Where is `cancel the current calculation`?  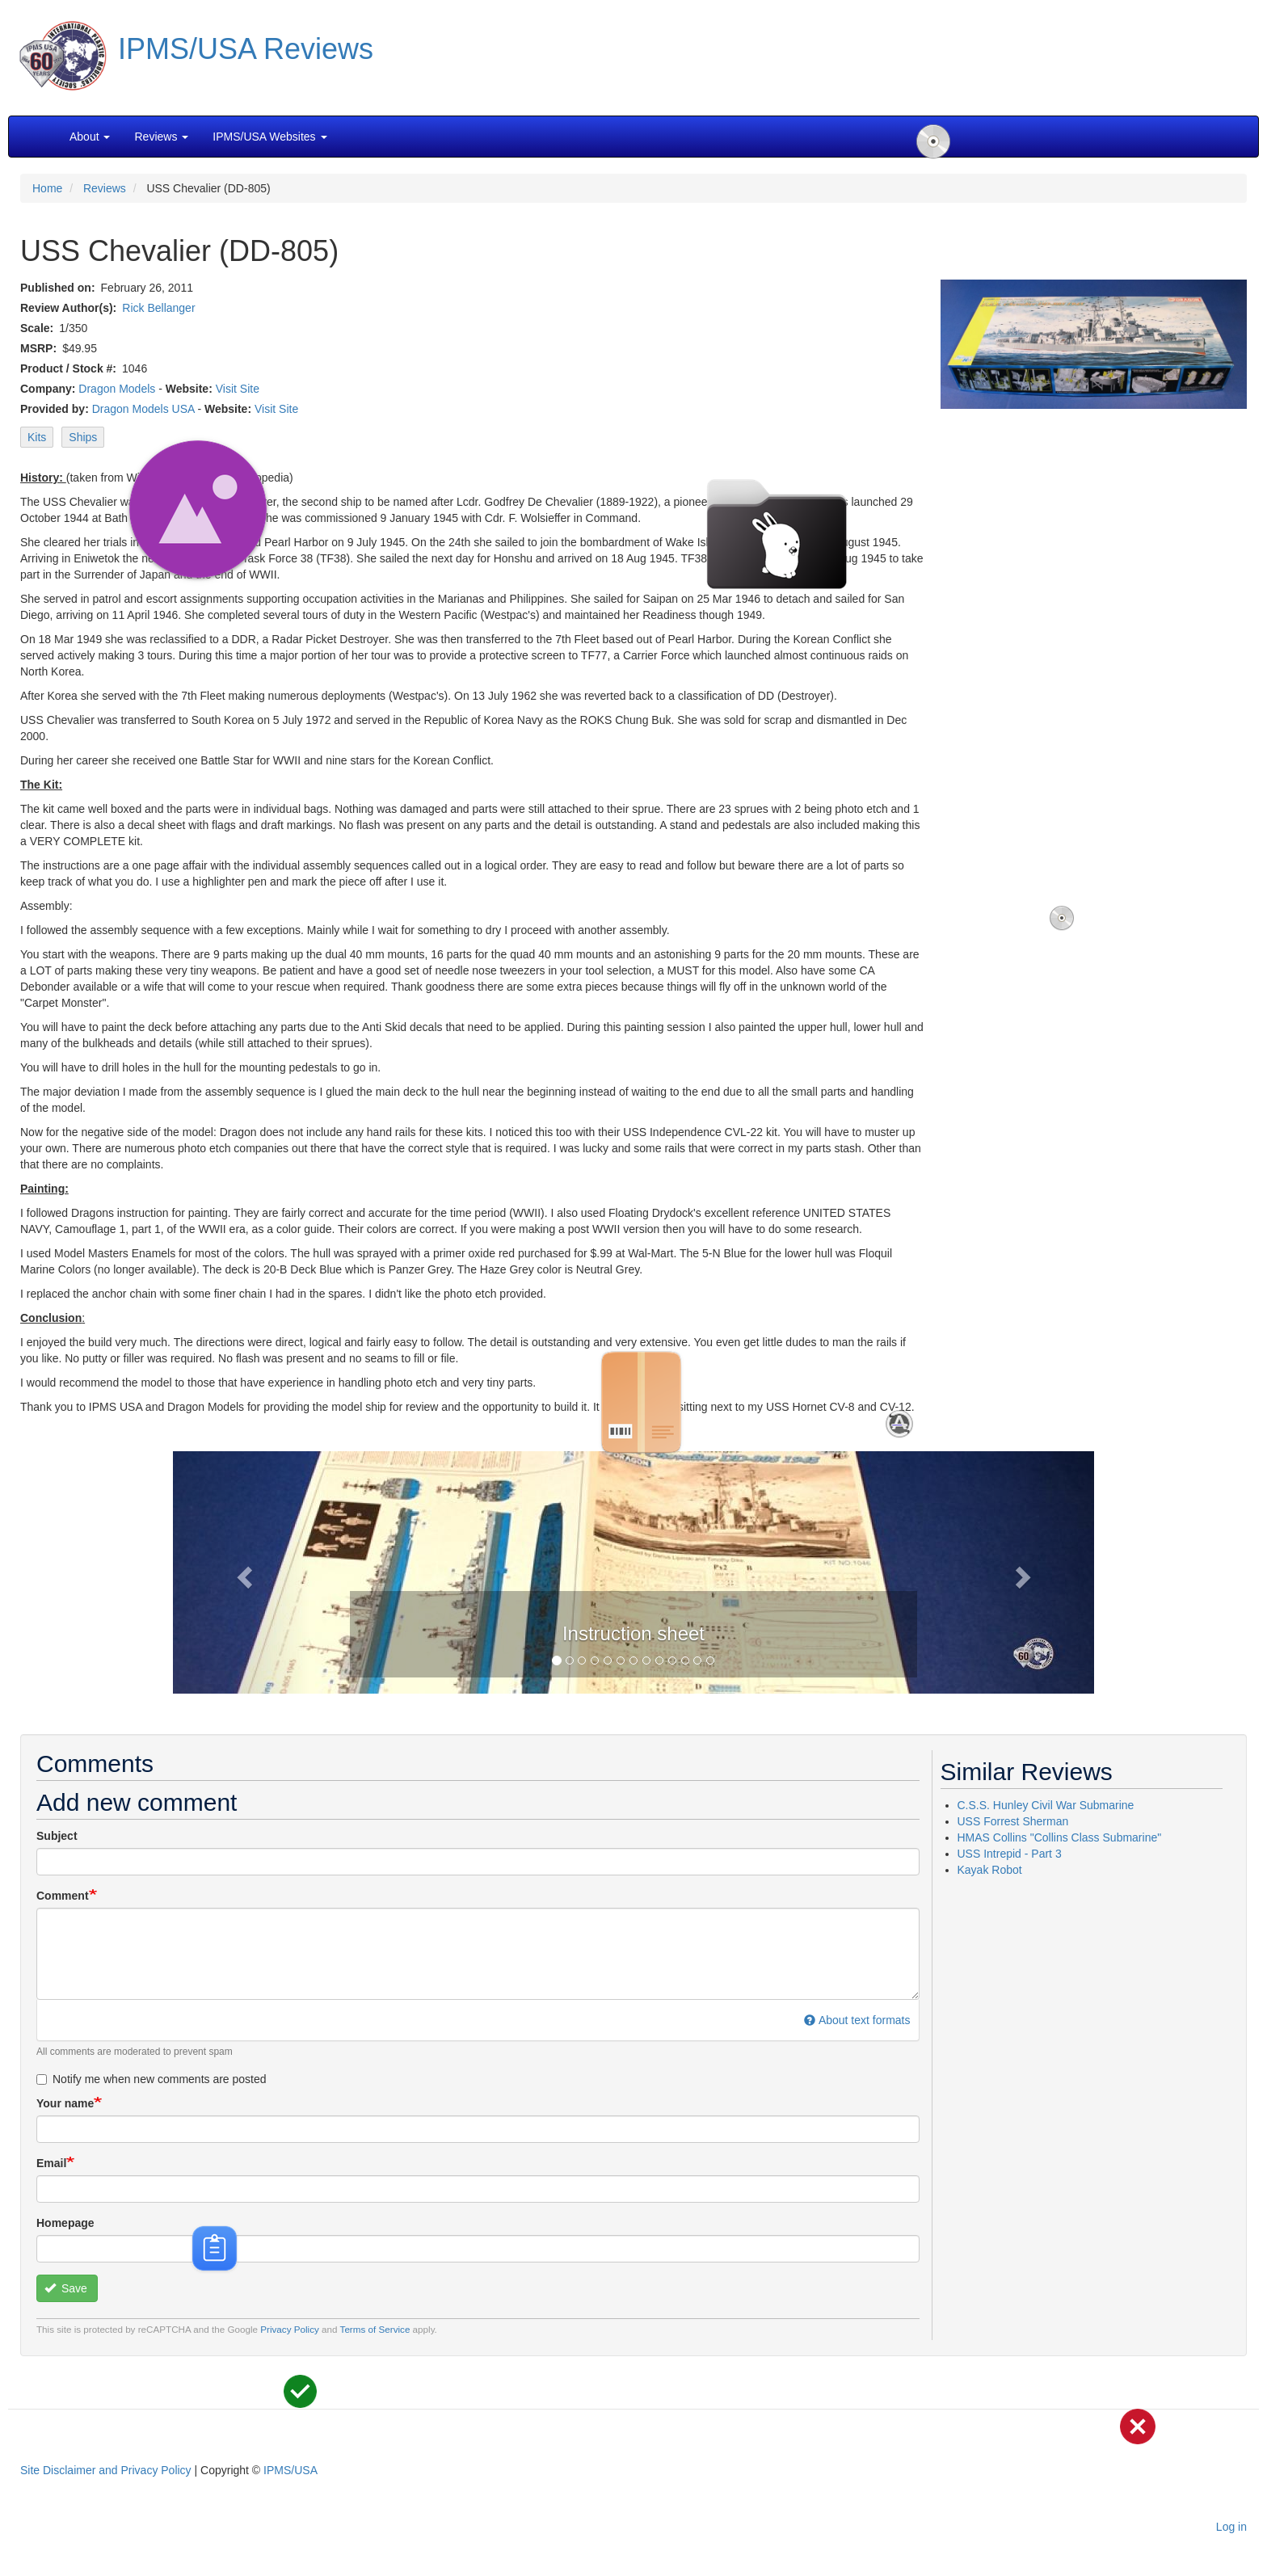
cancel the current calculation is located at coordinates (1138, 2427).